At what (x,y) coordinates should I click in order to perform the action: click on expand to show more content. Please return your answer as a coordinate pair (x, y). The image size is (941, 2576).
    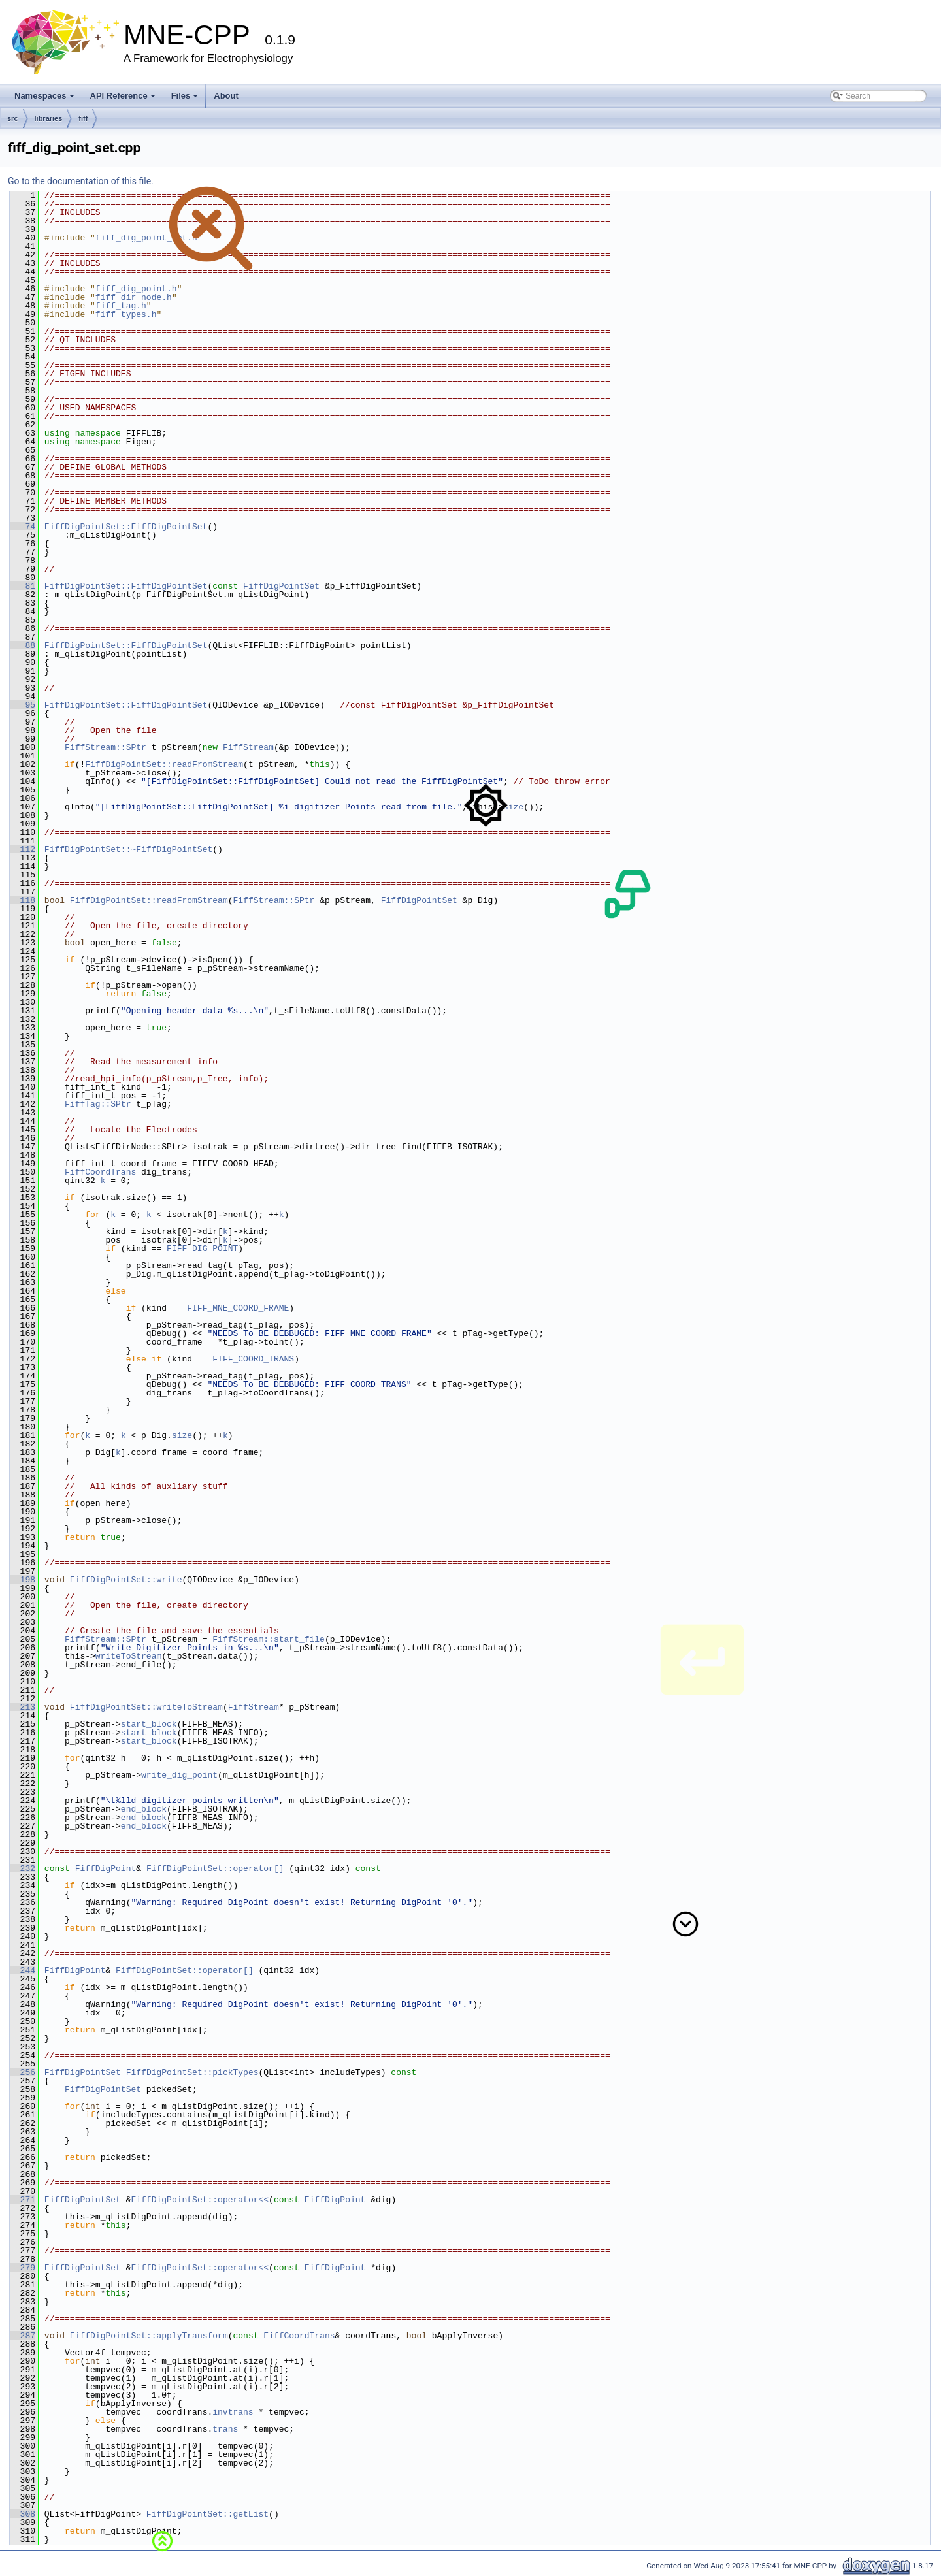
    Looking at the image, I should click on (685, 1924).